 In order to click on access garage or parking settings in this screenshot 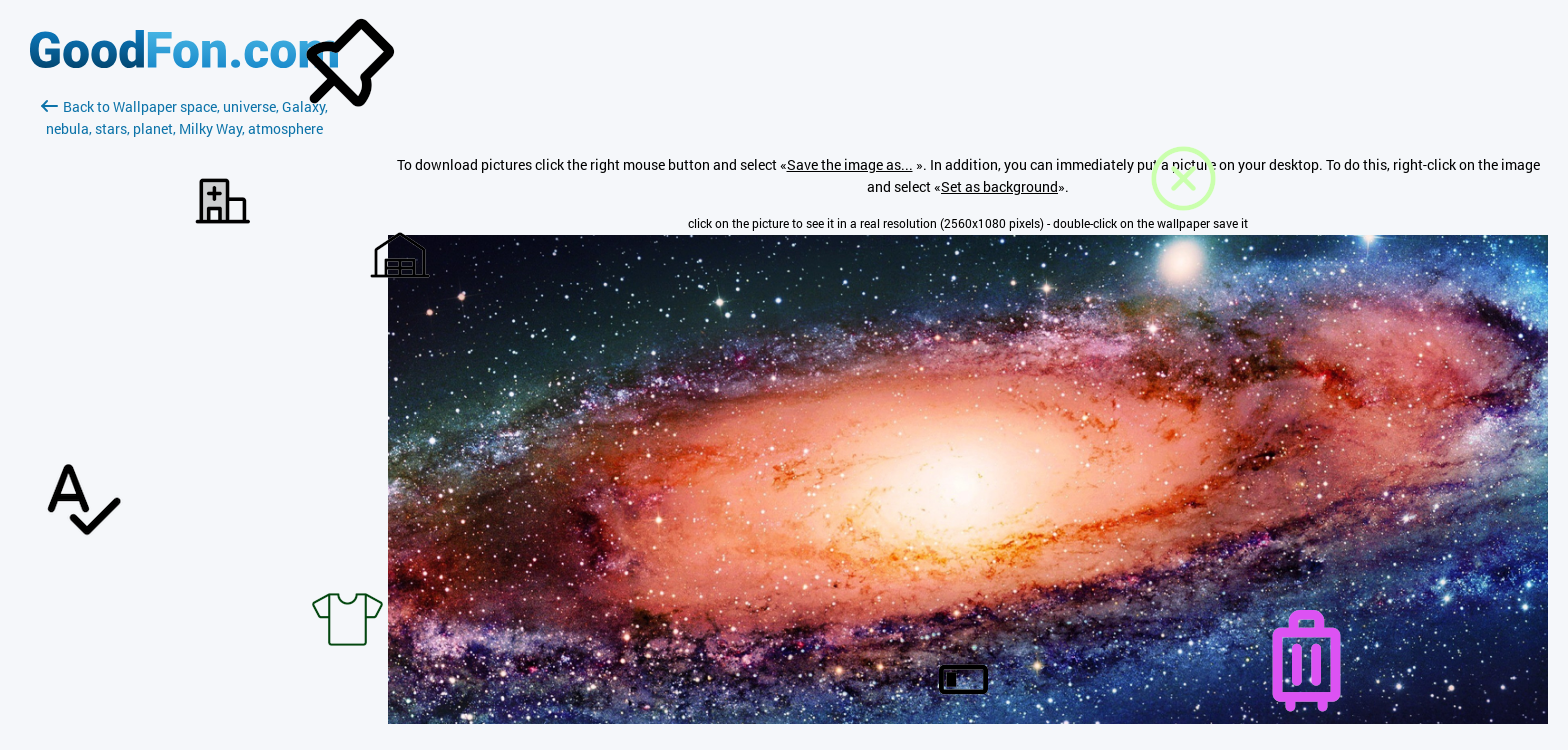, I will do `click(400, 258)`.